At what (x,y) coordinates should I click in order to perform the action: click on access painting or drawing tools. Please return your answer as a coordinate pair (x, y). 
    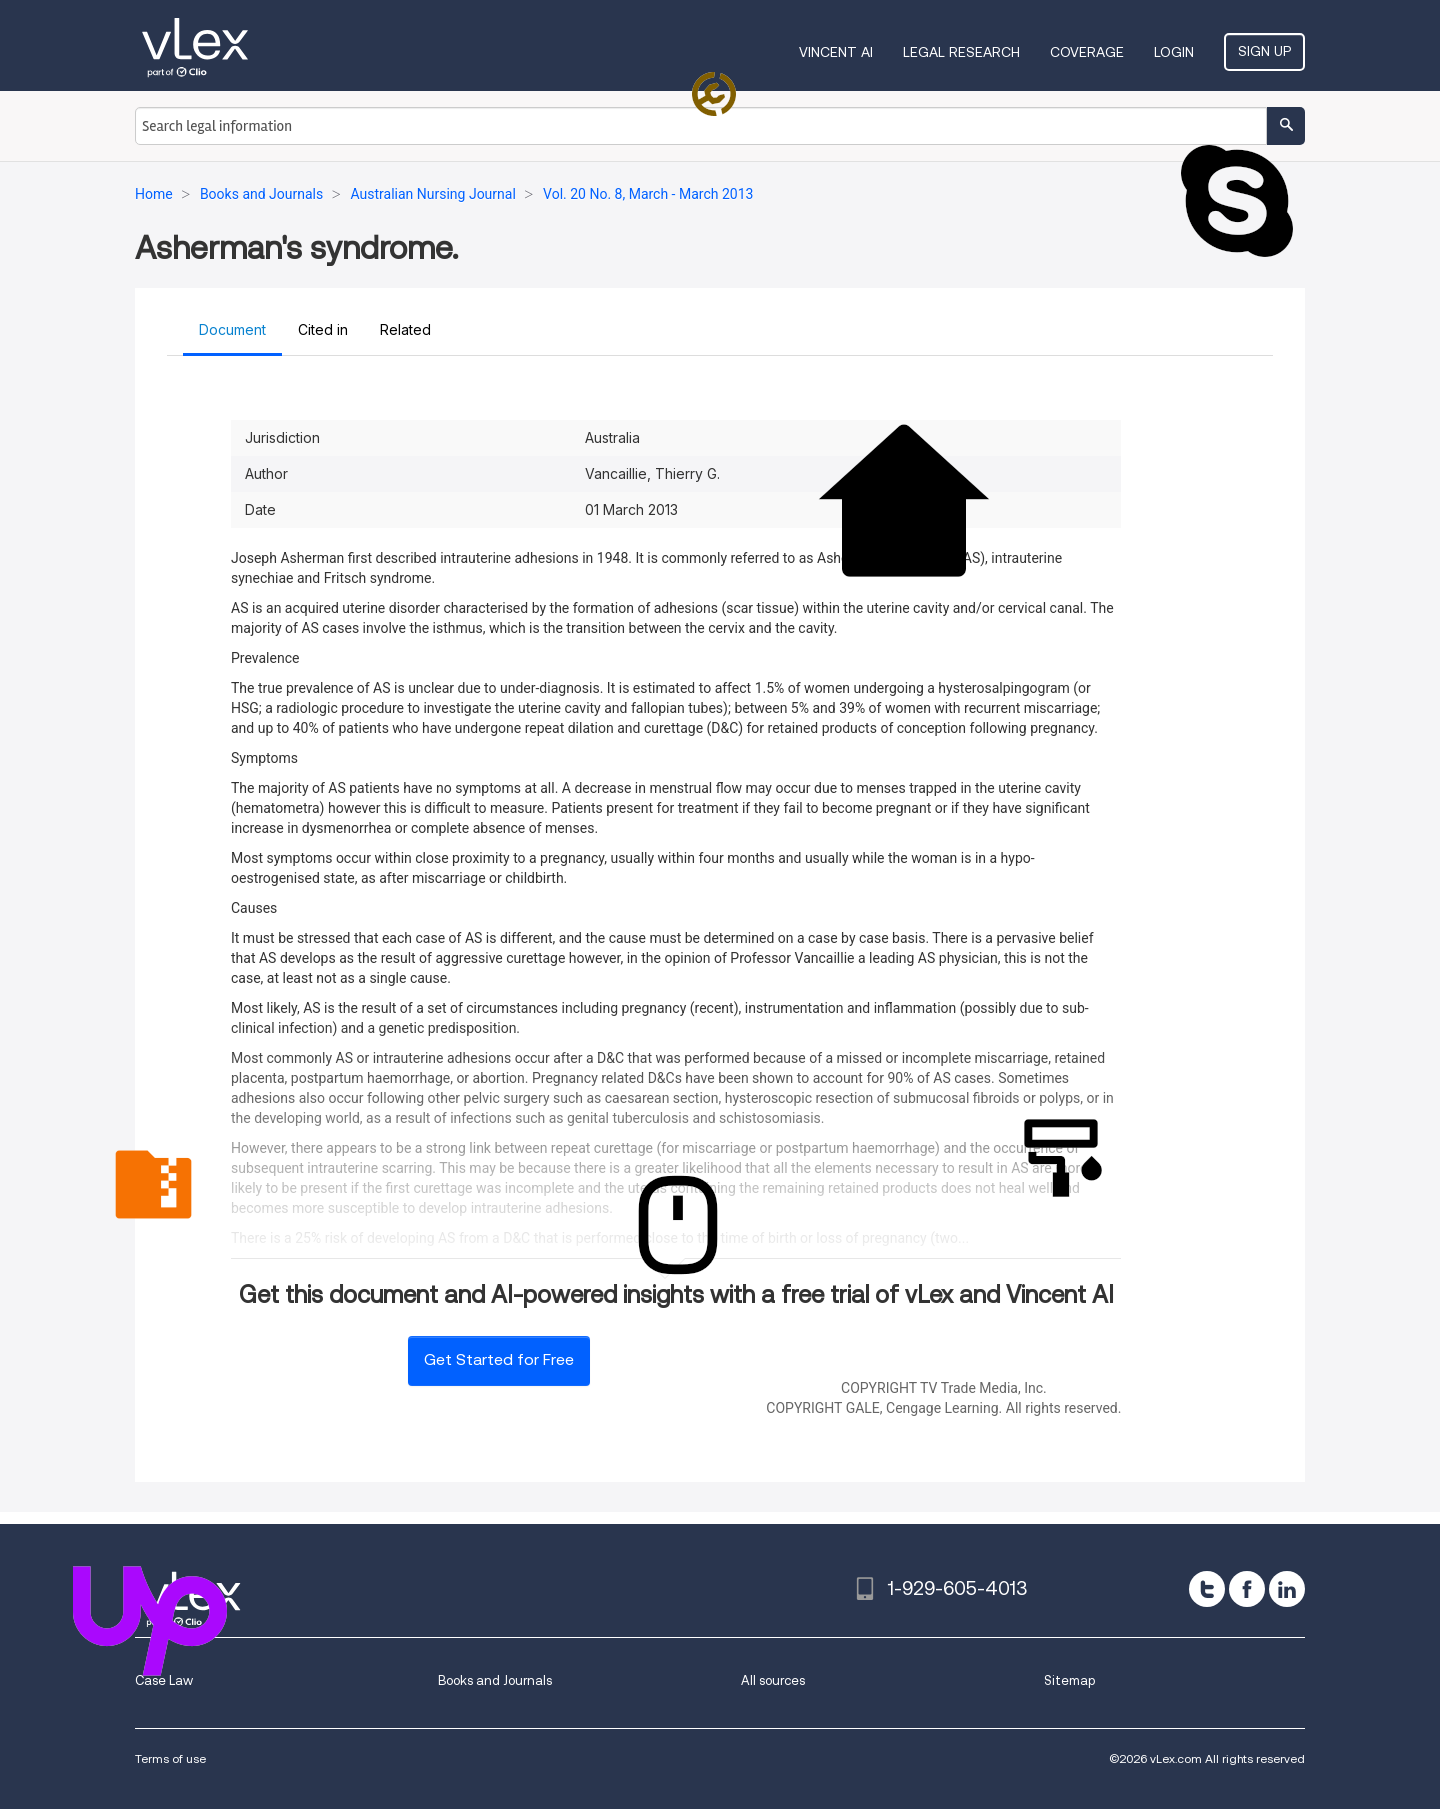
    Looking at the image, I should click on (1061, 1156).